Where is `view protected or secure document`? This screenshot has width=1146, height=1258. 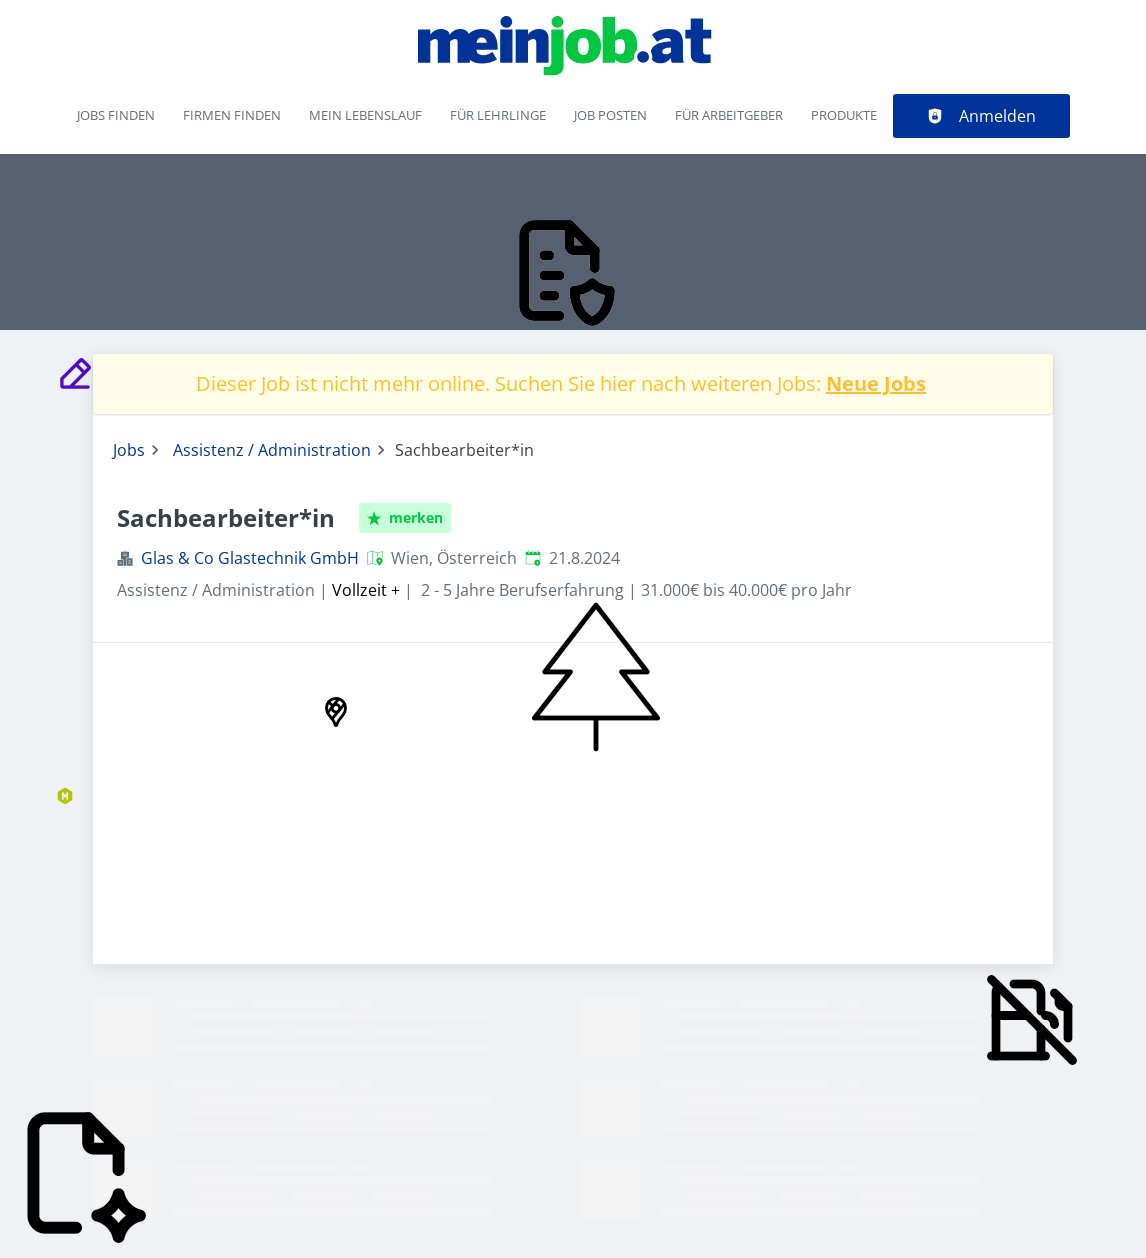 view protected or secure document is located at coordinates (564, 270).